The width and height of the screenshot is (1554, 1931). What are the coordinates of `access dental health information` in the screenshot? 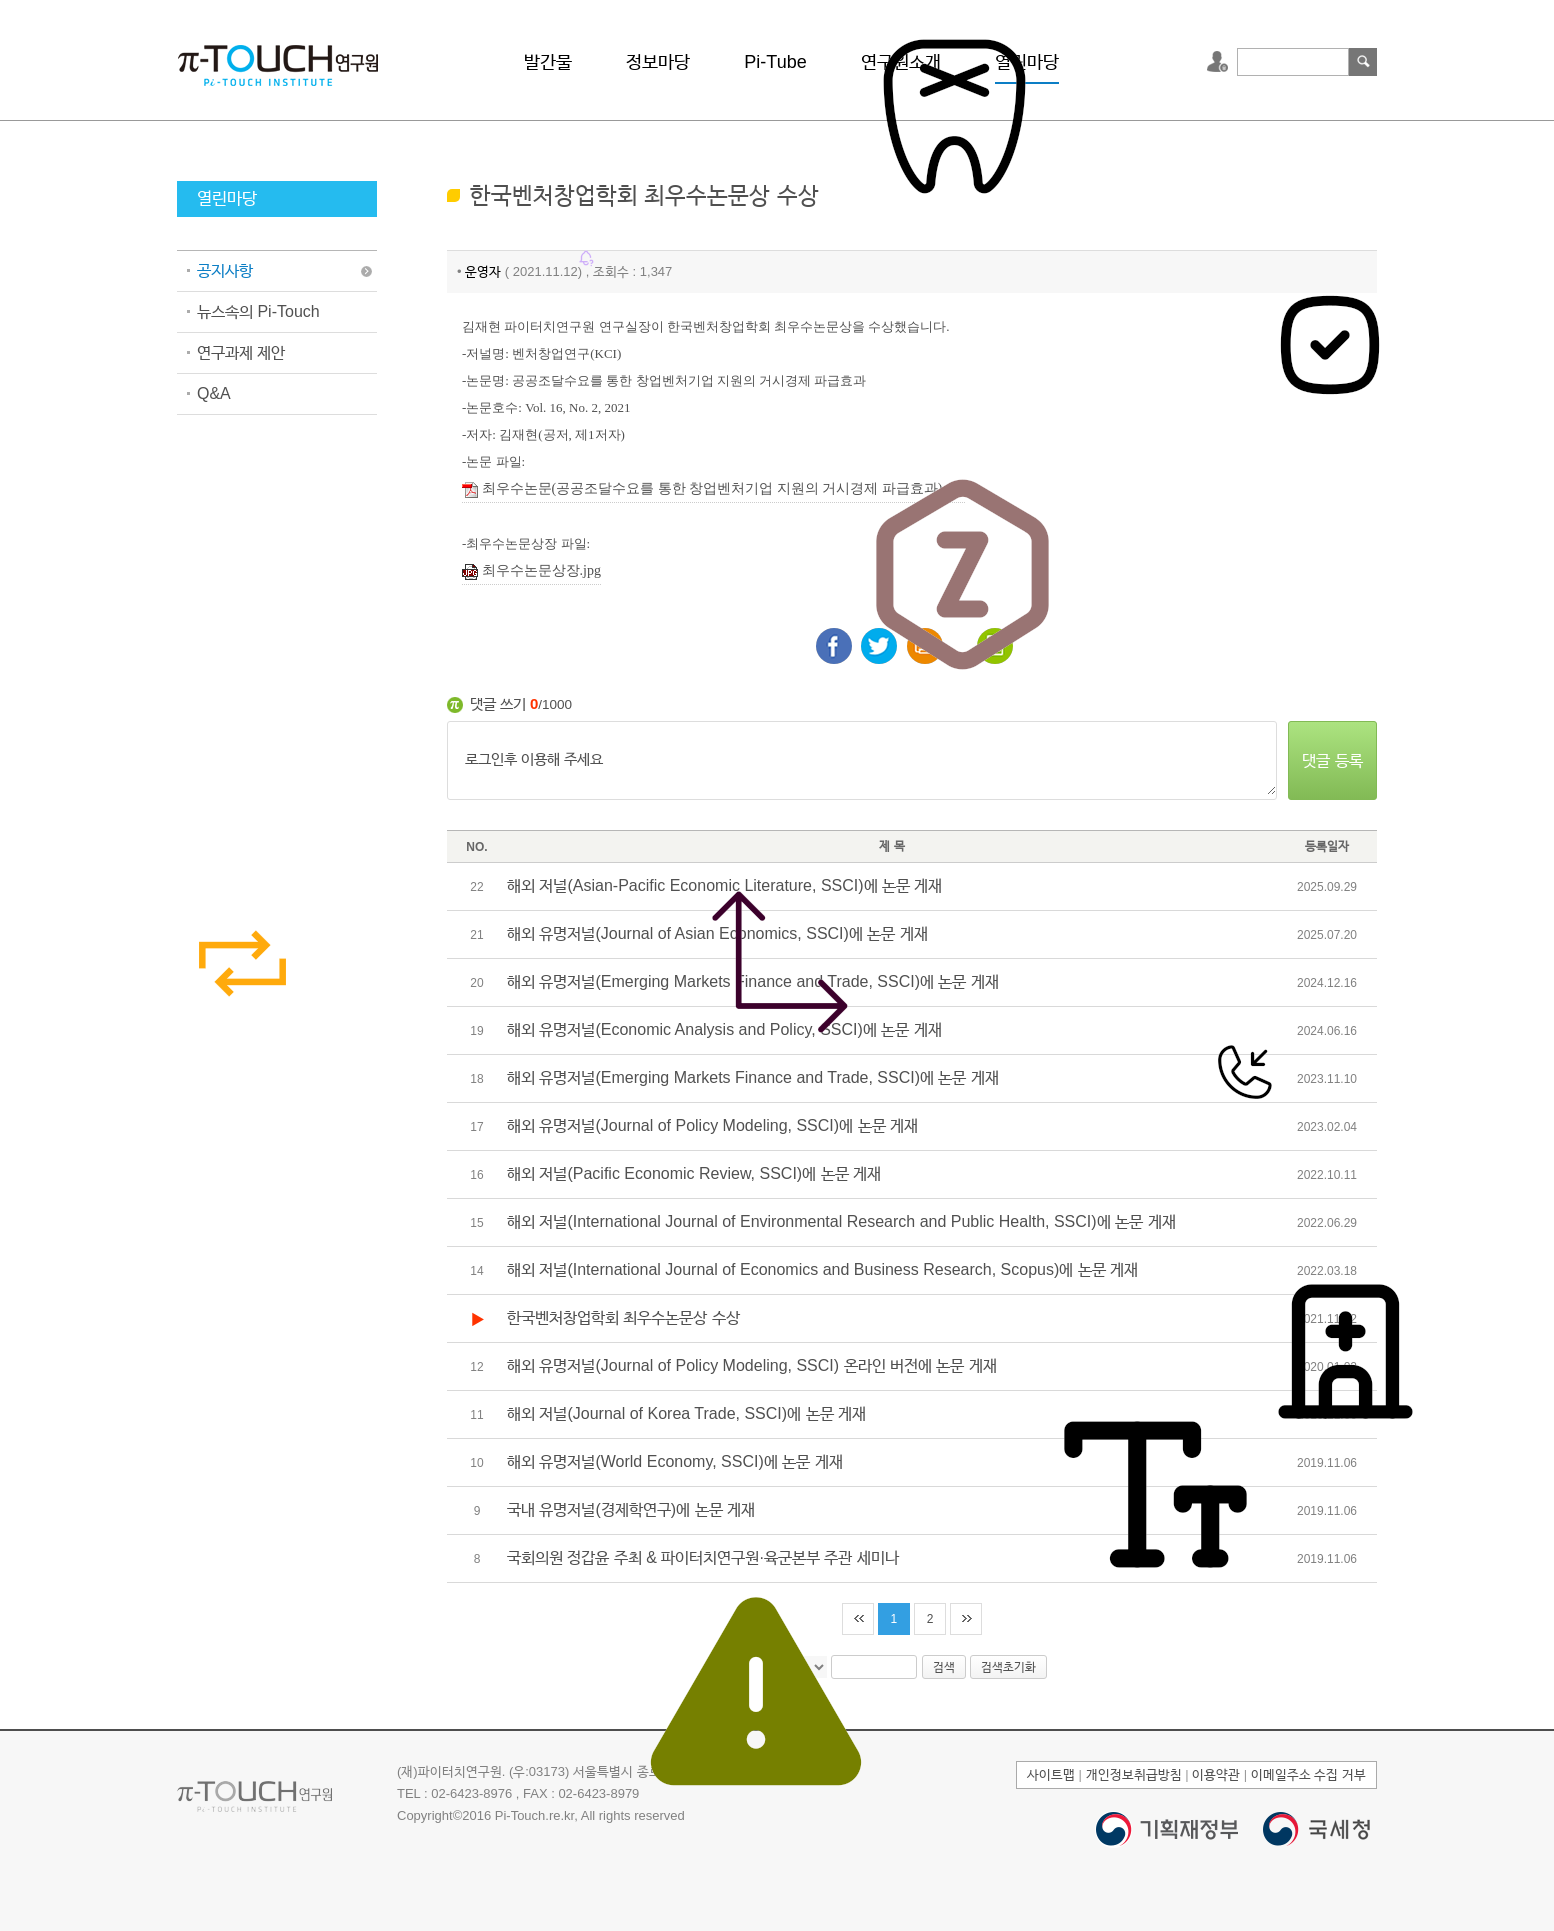 It's located at (954, 116).